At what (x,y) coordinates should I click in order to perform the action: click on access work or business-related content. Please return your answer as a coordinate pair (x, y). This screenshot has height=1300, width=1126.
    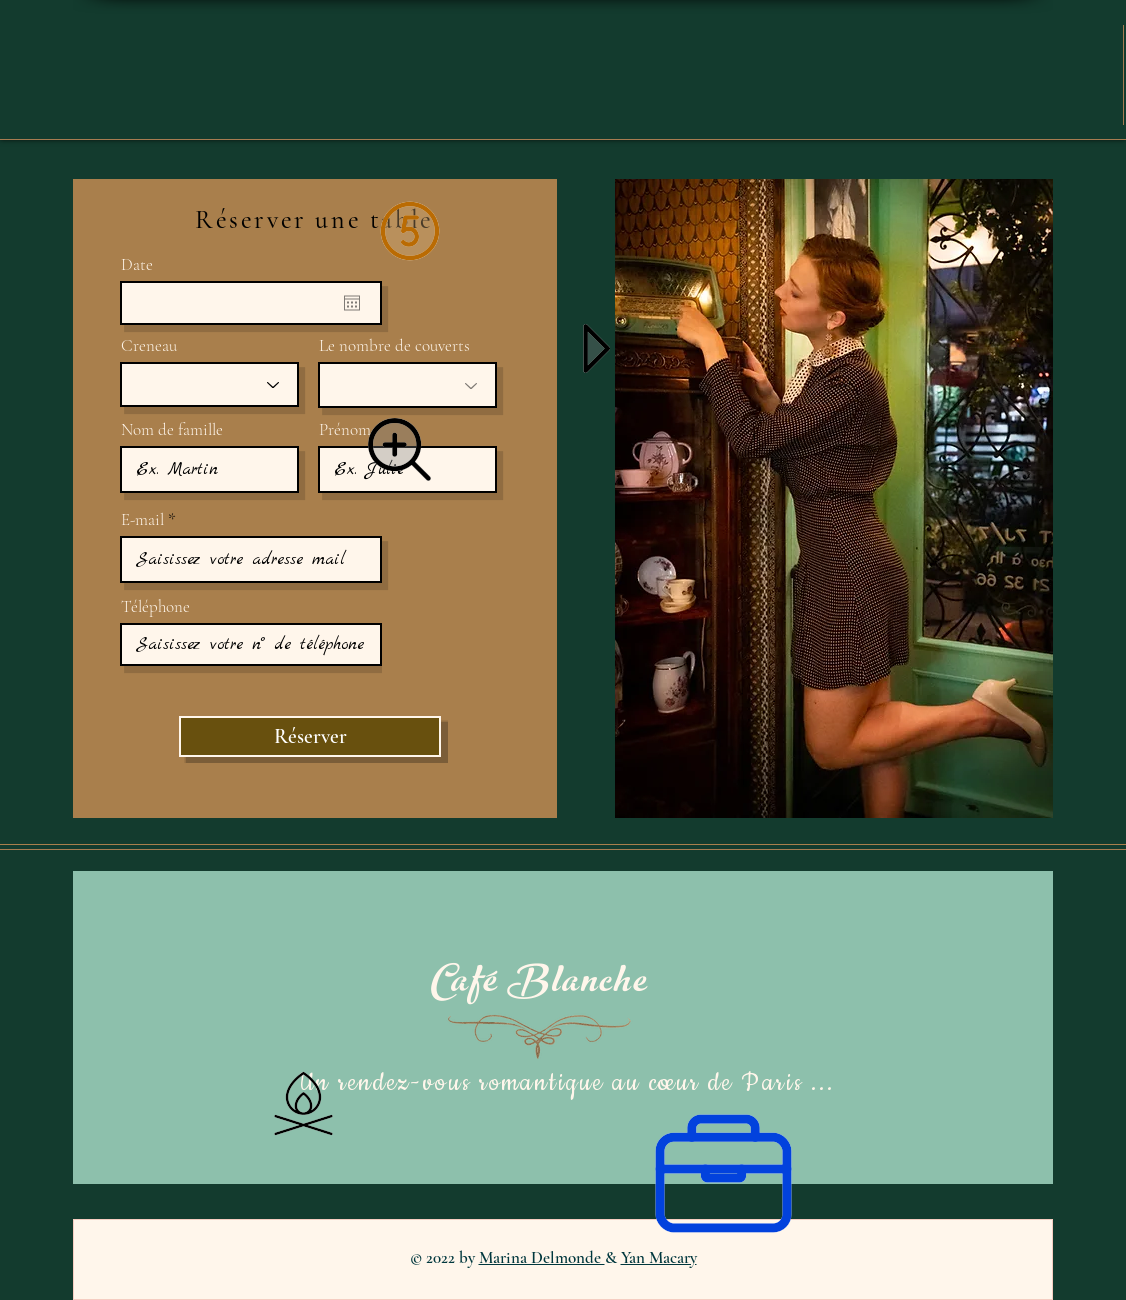
    Looking at the image, I should click on (723, 1173).